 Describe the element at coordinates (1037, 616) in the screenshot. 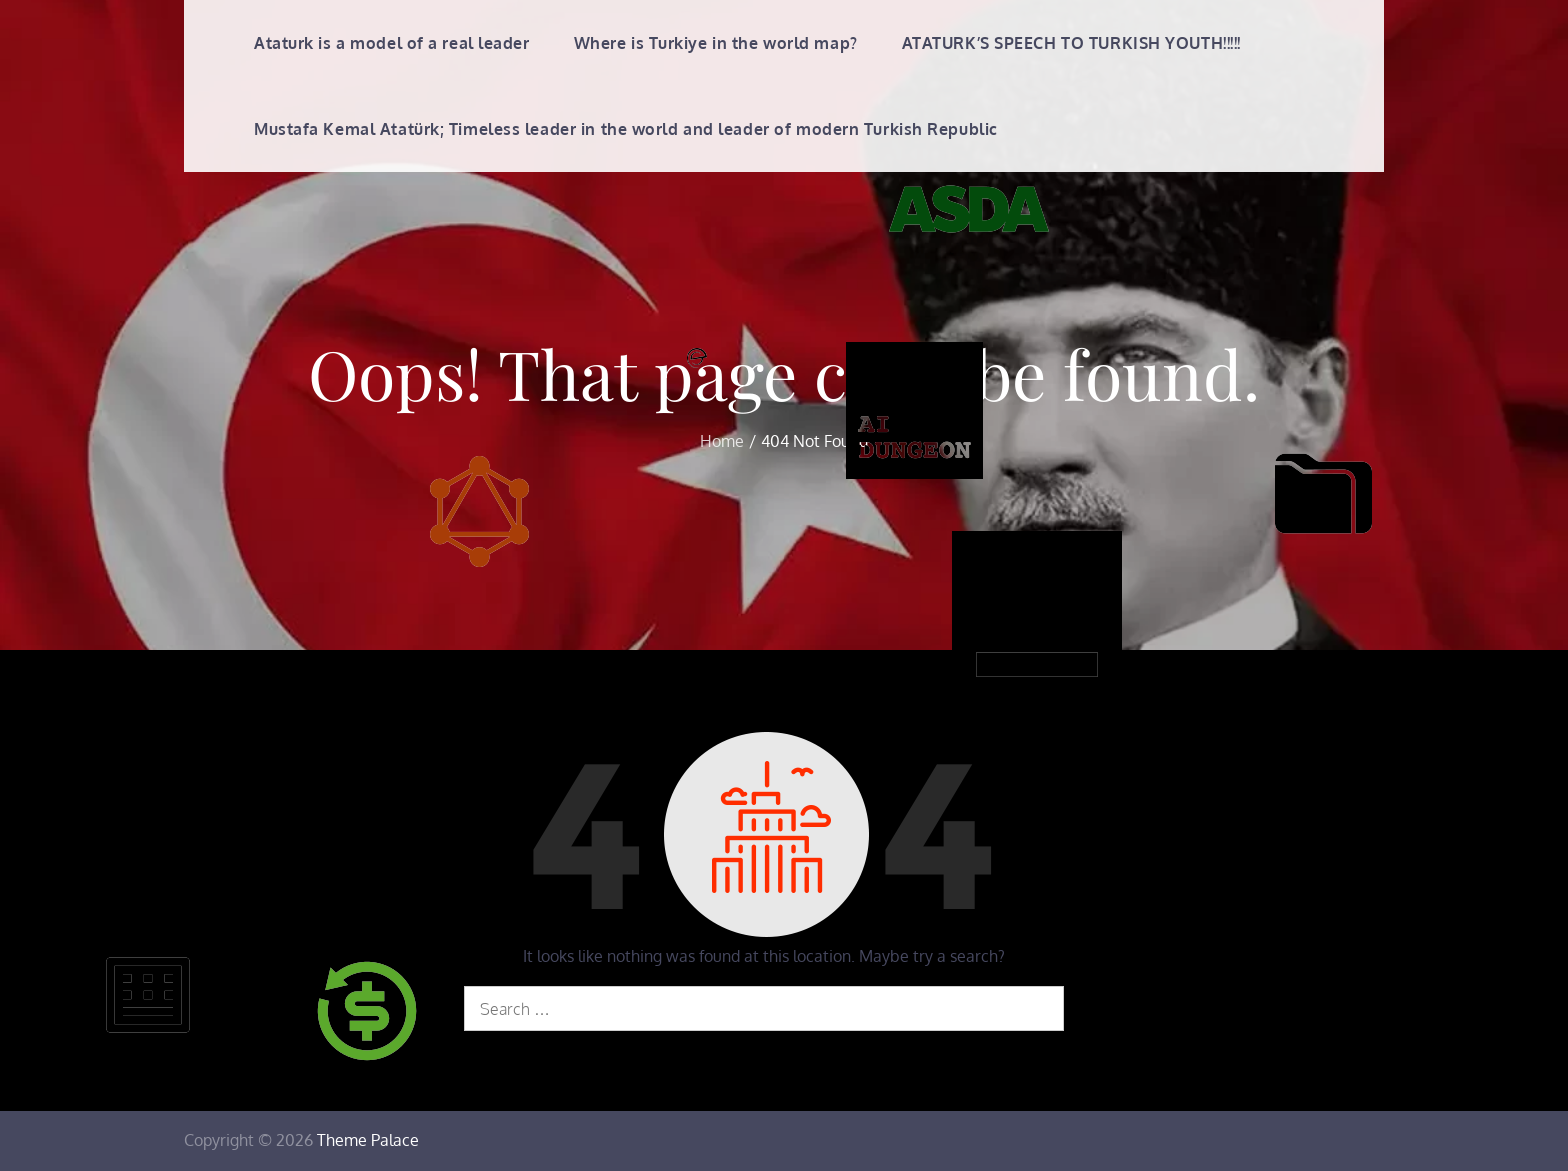

I see `orange telecom company logo` at that location.